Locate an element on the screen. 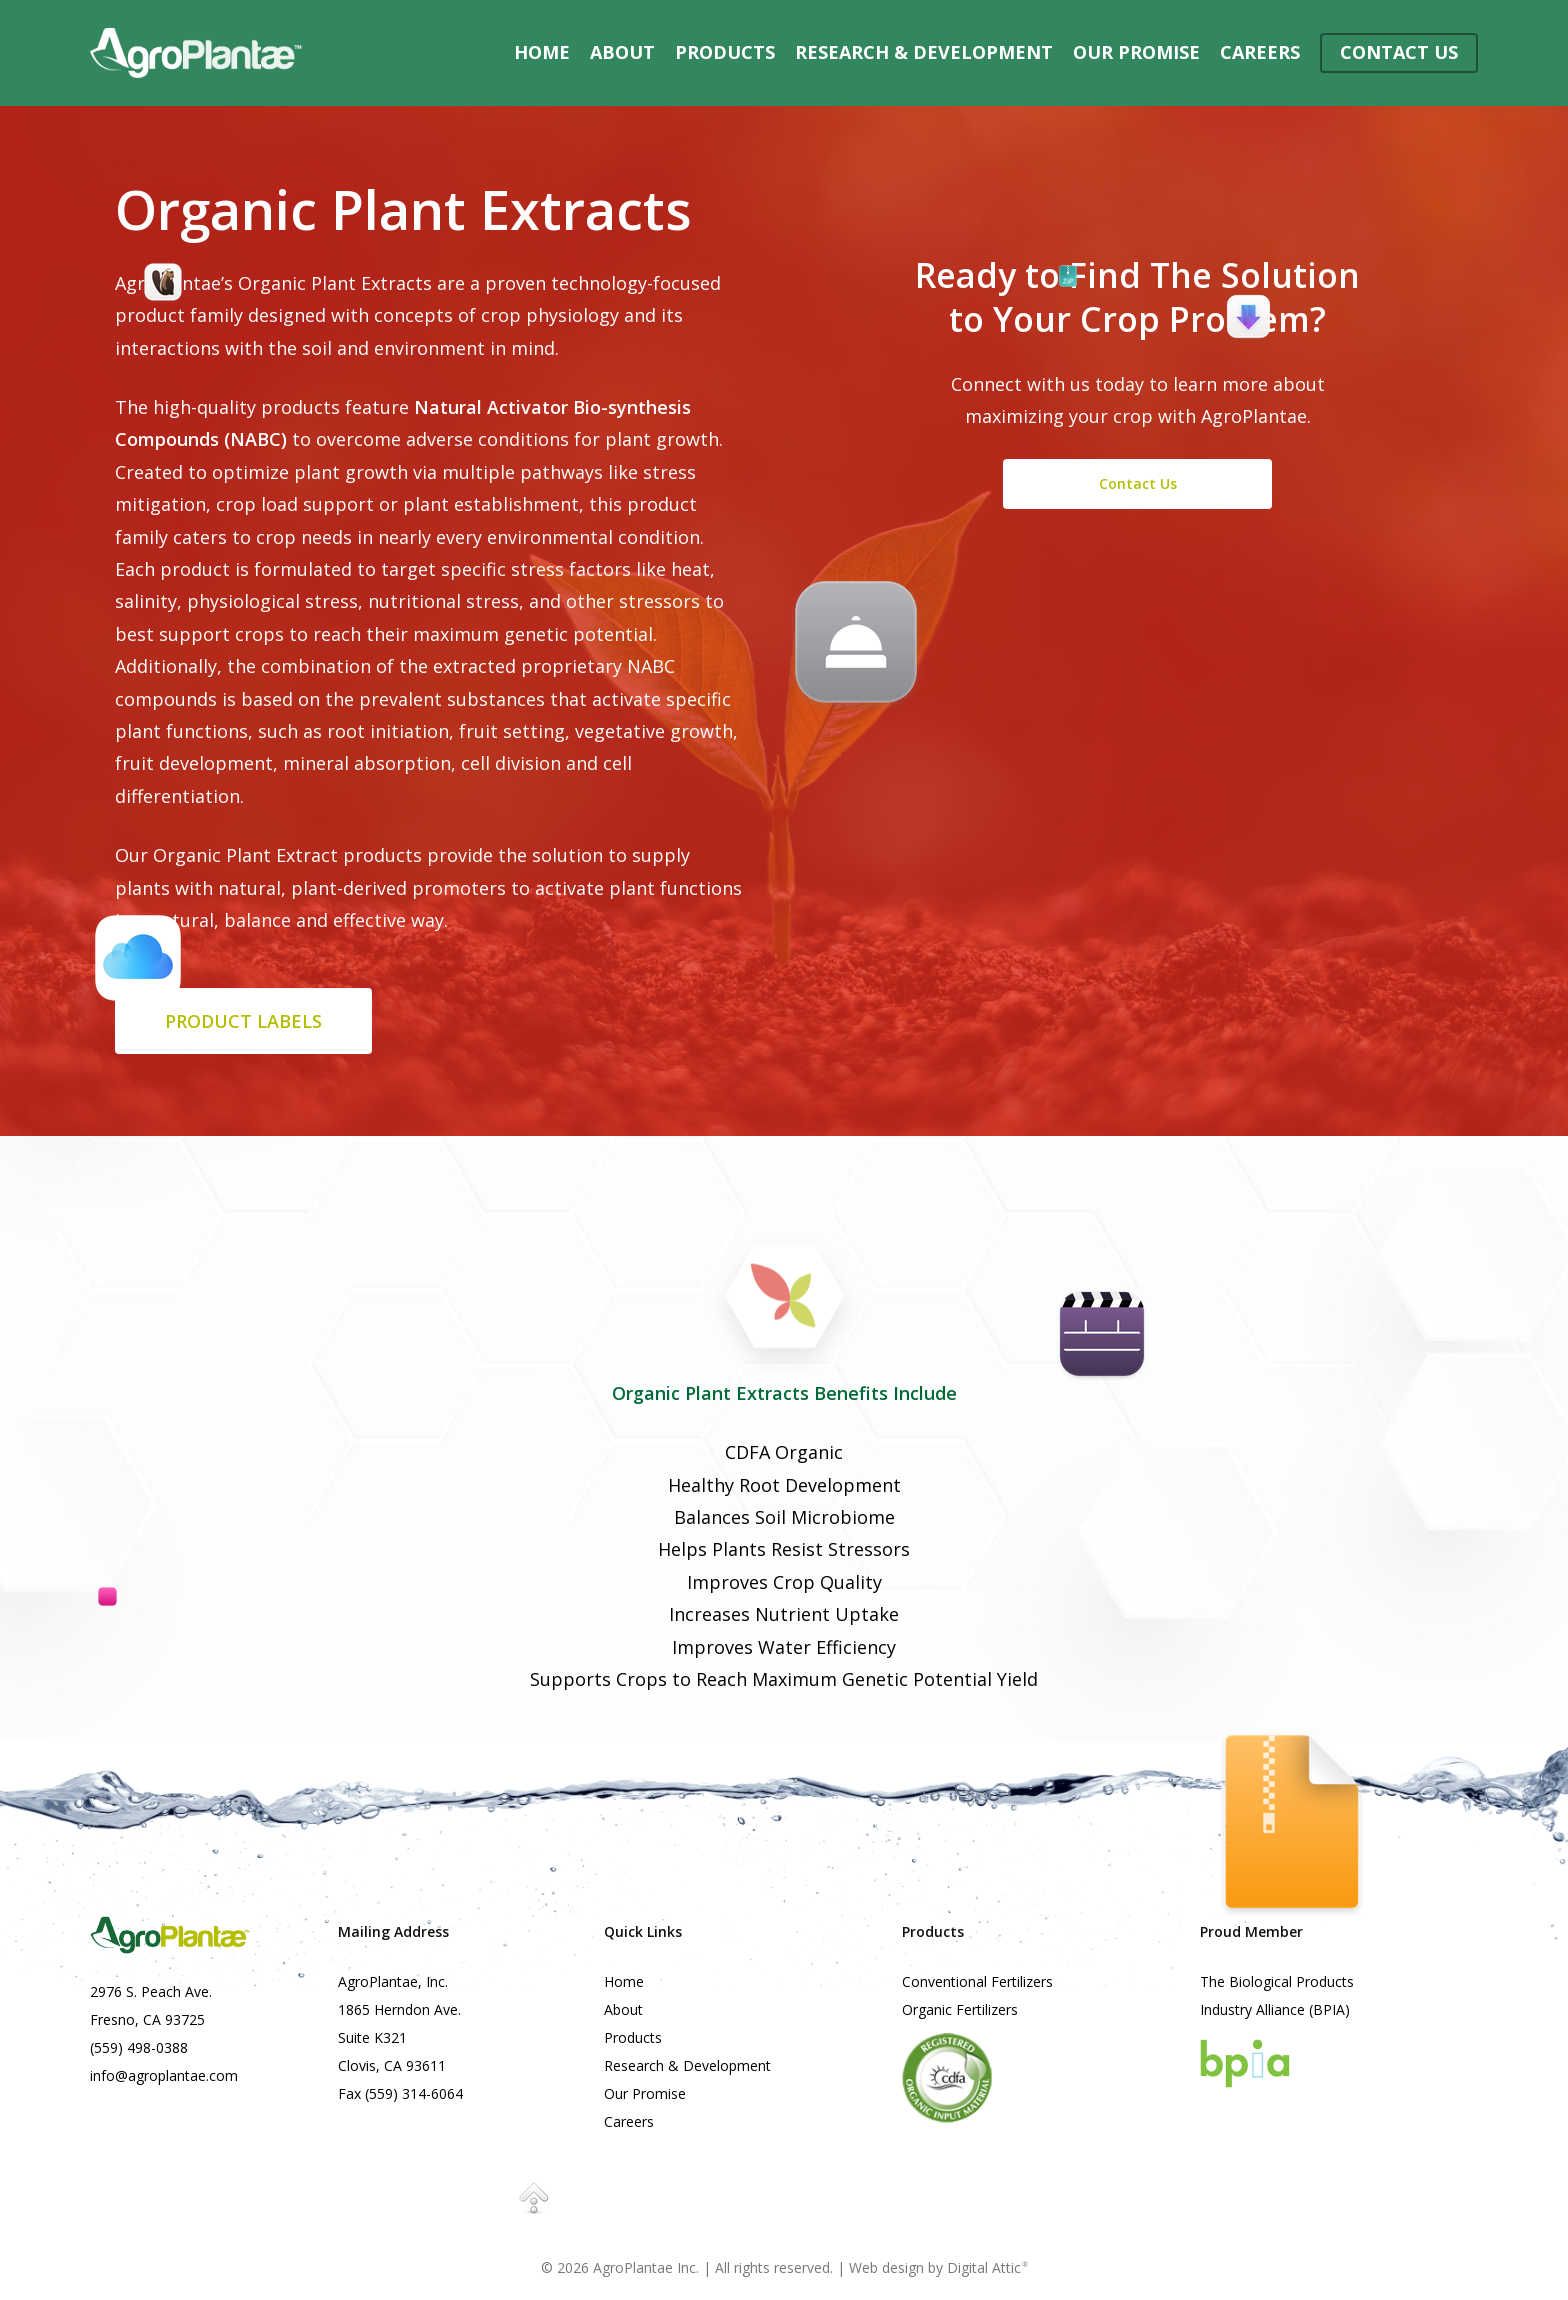 The image size is (1568, 2300). blank app icon template for customization is located at coordinates (107, 1596).